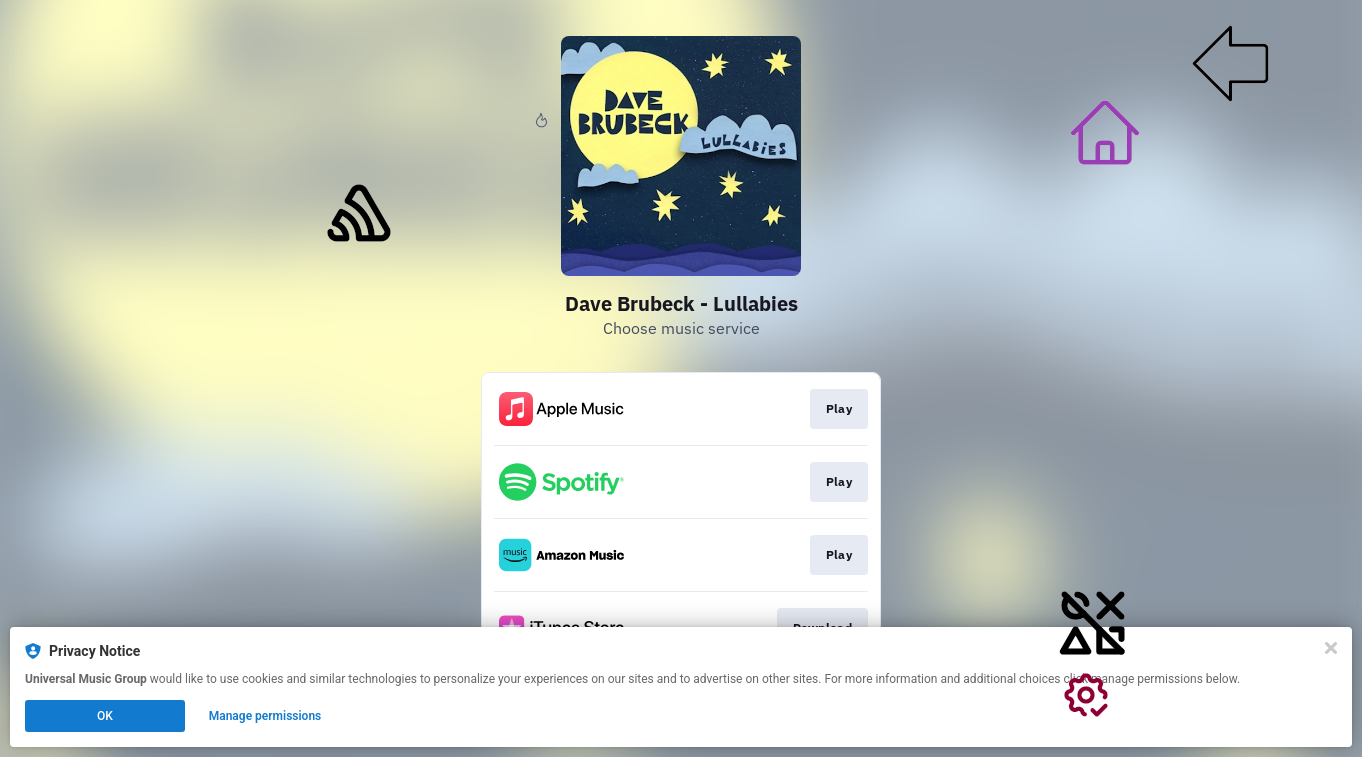  I want to click on go back to the previous screen, so click(1233, 63).